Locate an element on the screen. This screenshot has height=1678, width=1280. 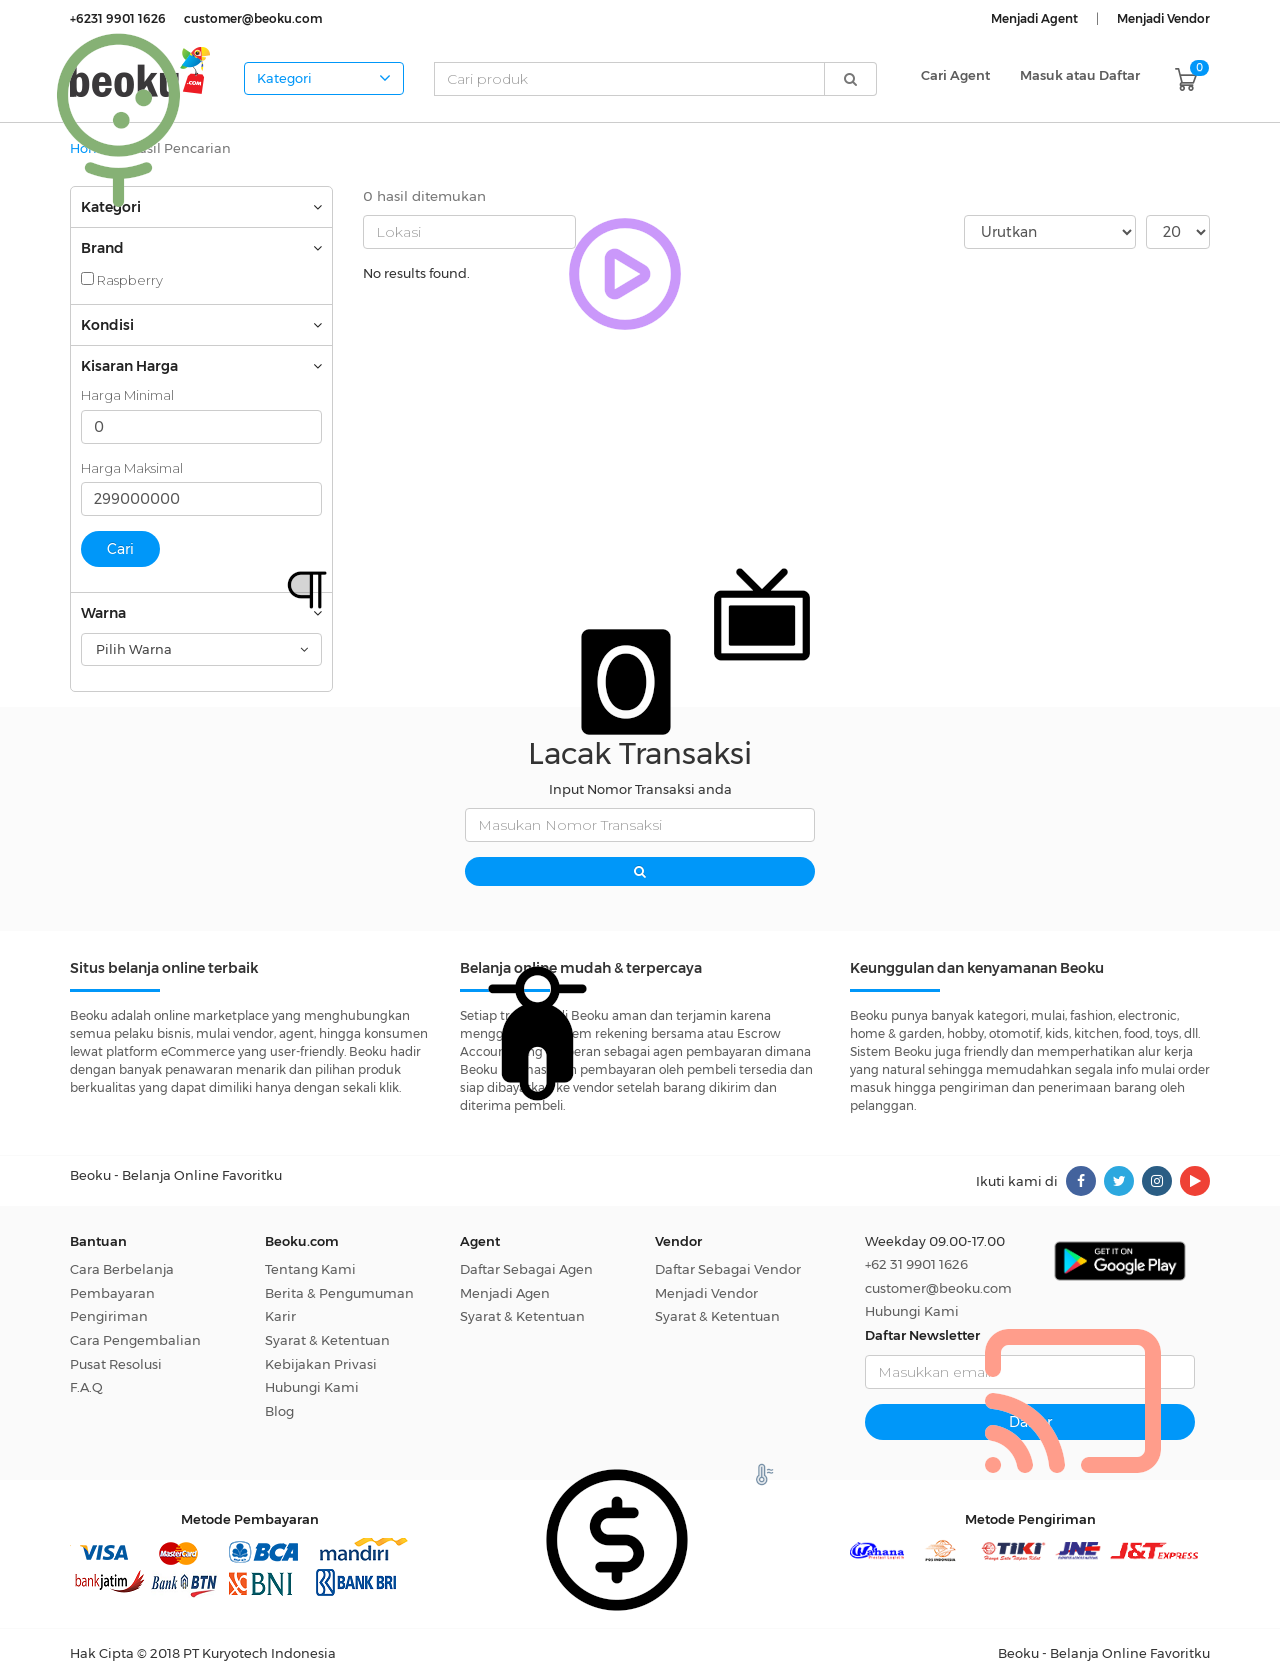
play media or video content is located at coordinates (625, 274).